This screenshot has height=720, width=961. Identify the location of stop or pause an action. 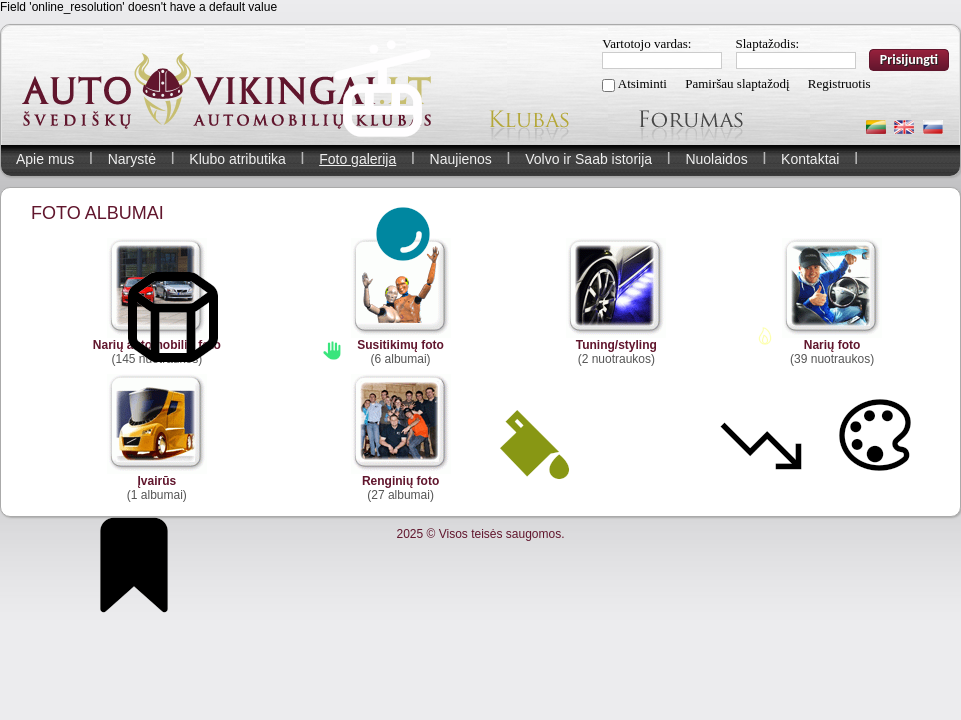
(332, 350).